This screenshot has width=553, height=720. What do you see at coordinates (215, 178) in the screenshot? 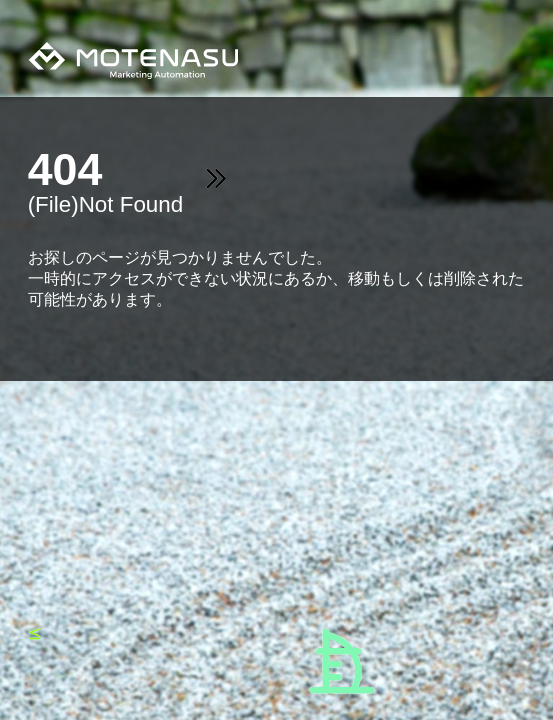
I see `skip forward or advance to next item` at bounding box center [215, 178].